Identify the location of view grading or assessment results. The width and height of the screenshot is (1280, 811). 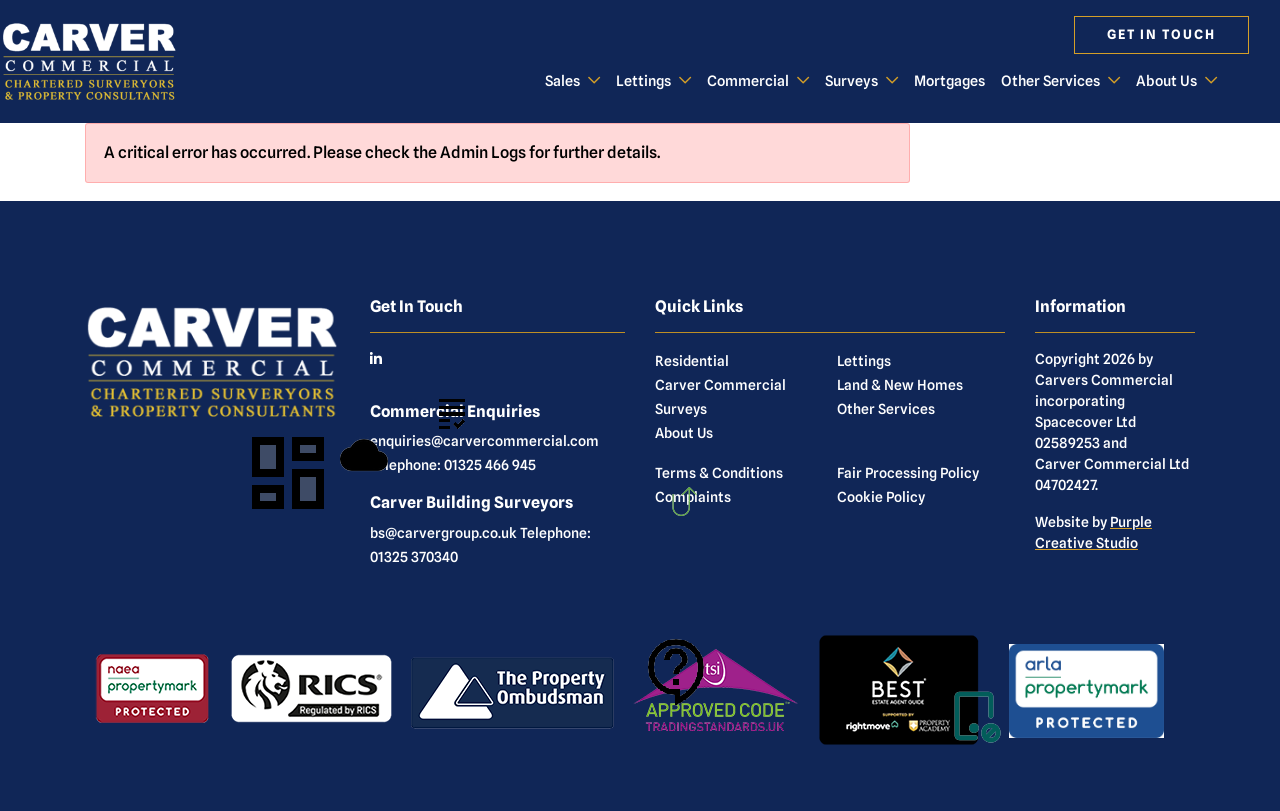
(452, 414).